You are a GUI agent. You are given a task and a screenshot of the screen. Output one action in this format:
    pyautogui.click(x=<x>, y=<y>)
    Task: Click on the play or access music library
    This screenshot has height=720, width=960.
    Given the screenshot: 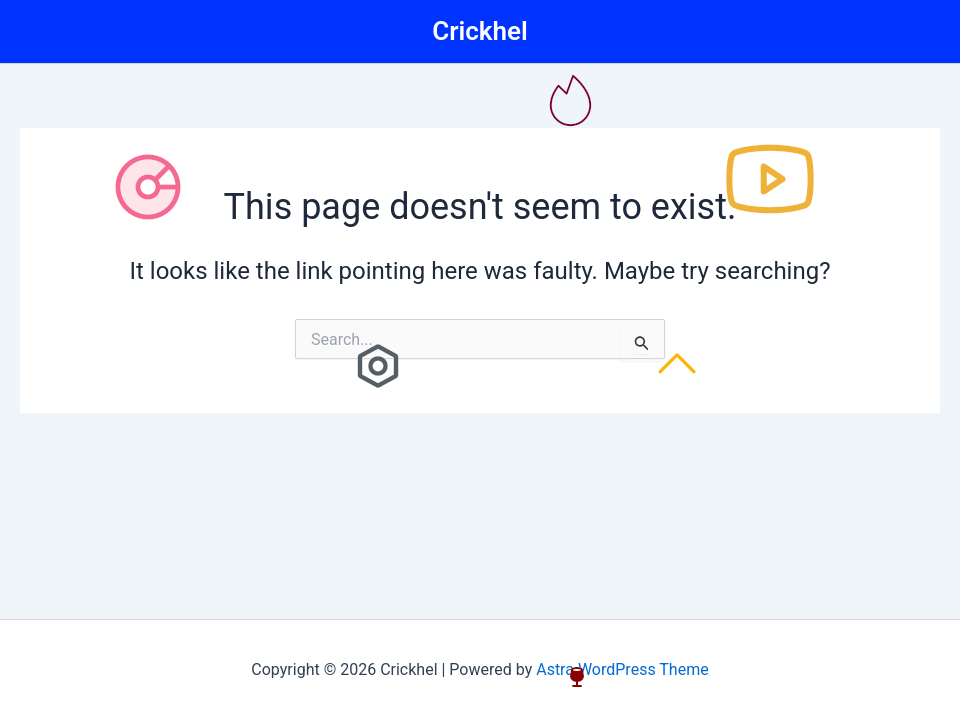 What is the action you would take?
    pyautogui.click(x=148, y=187)
    